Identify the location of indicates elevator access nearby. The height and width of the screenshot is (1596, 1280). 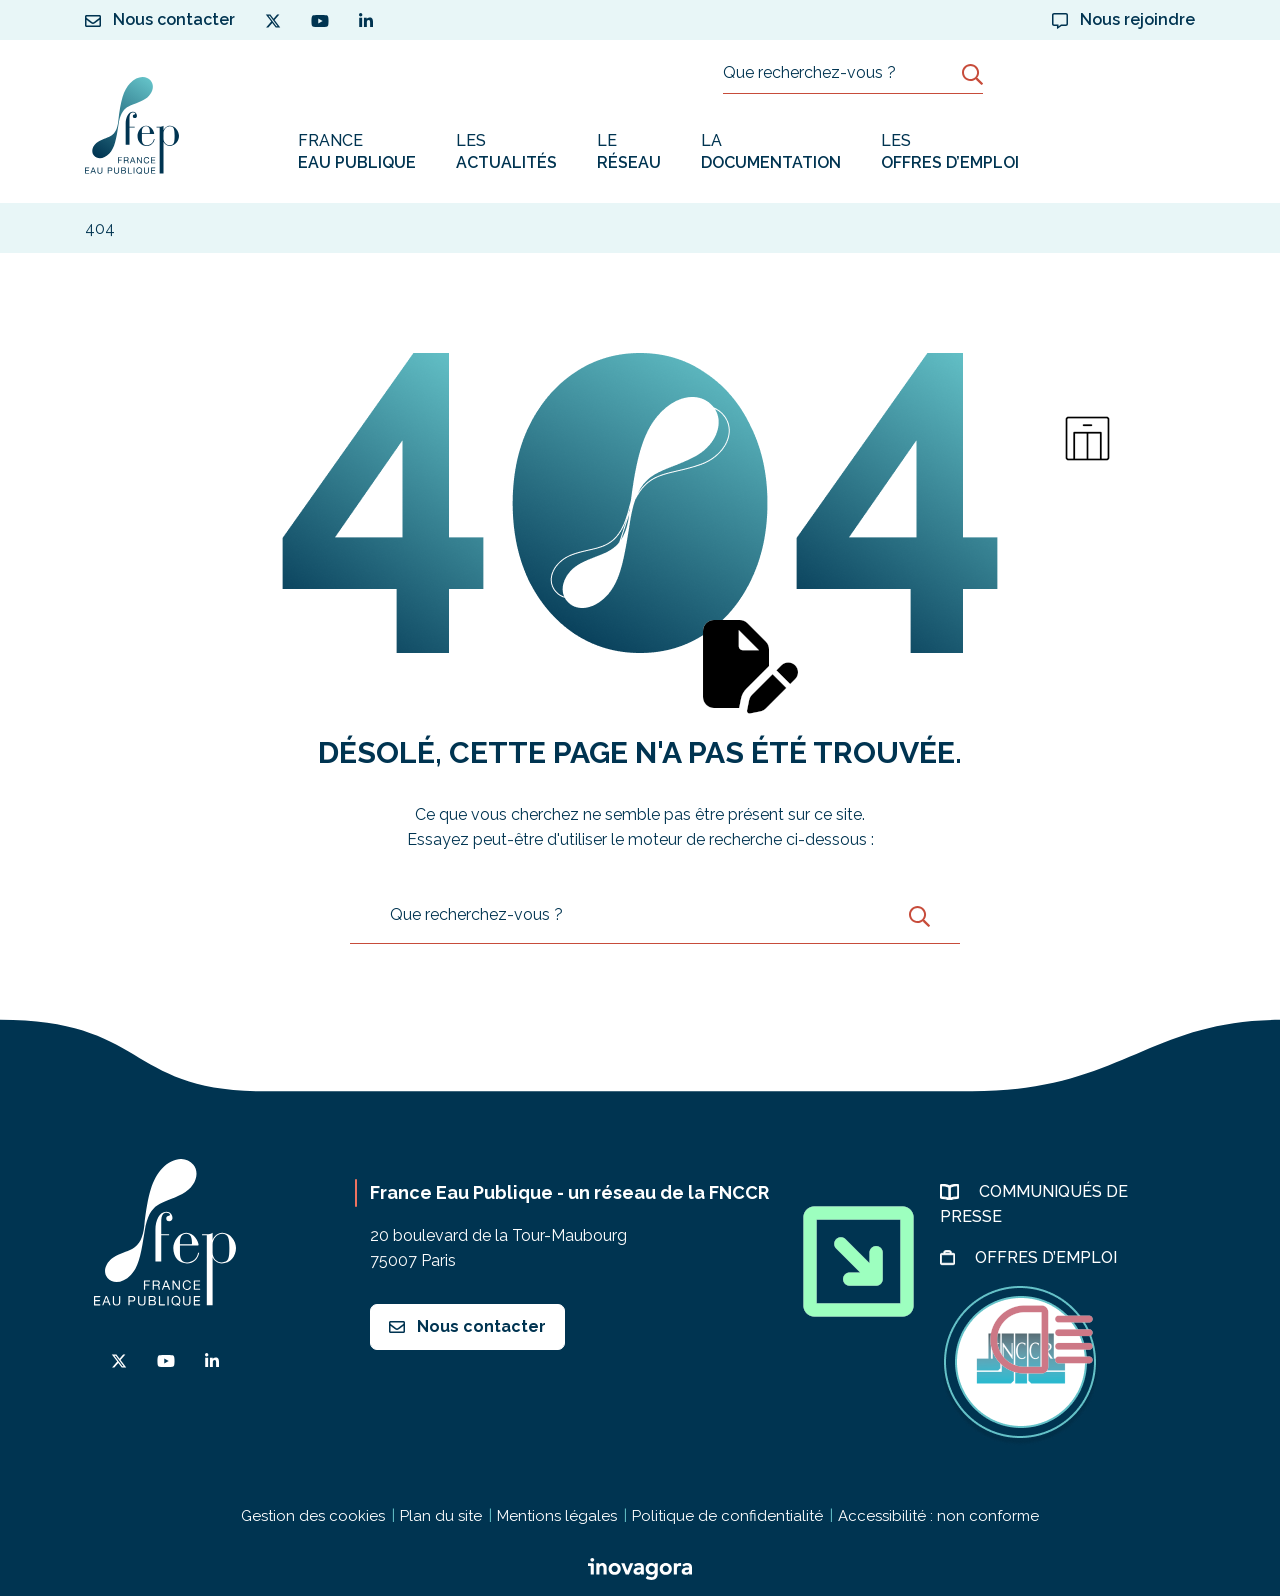
(1087, 438).